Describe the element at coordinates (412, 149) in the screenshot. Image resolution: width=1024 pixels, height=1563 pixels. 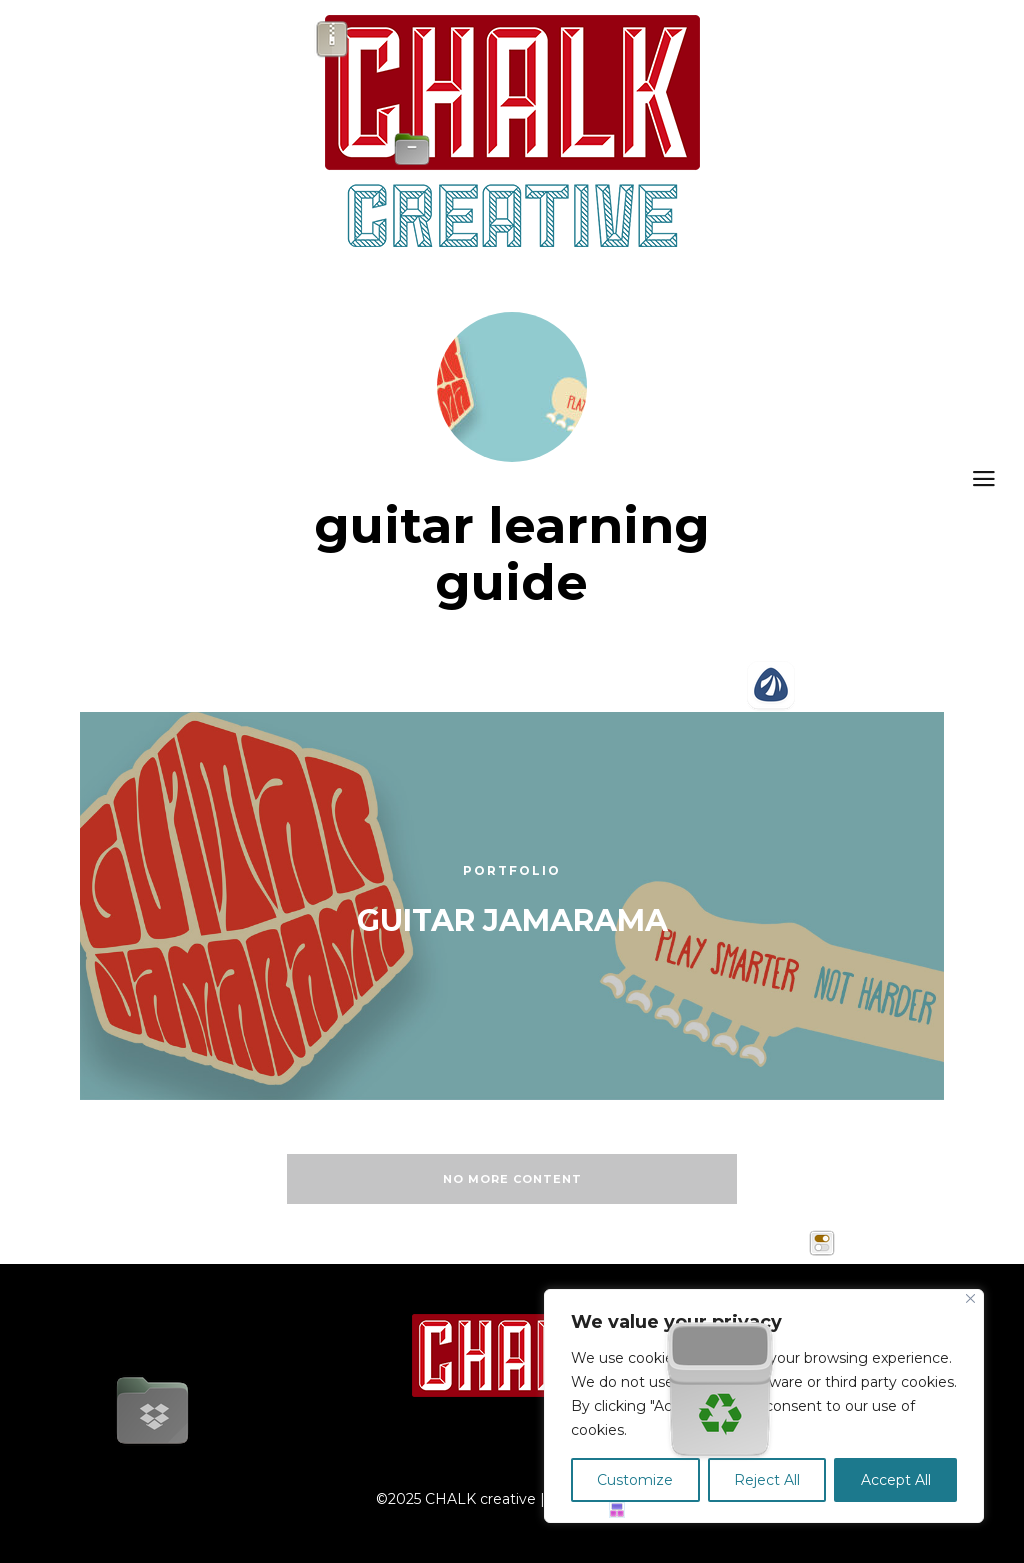
I see `open the file manager app` at that location.